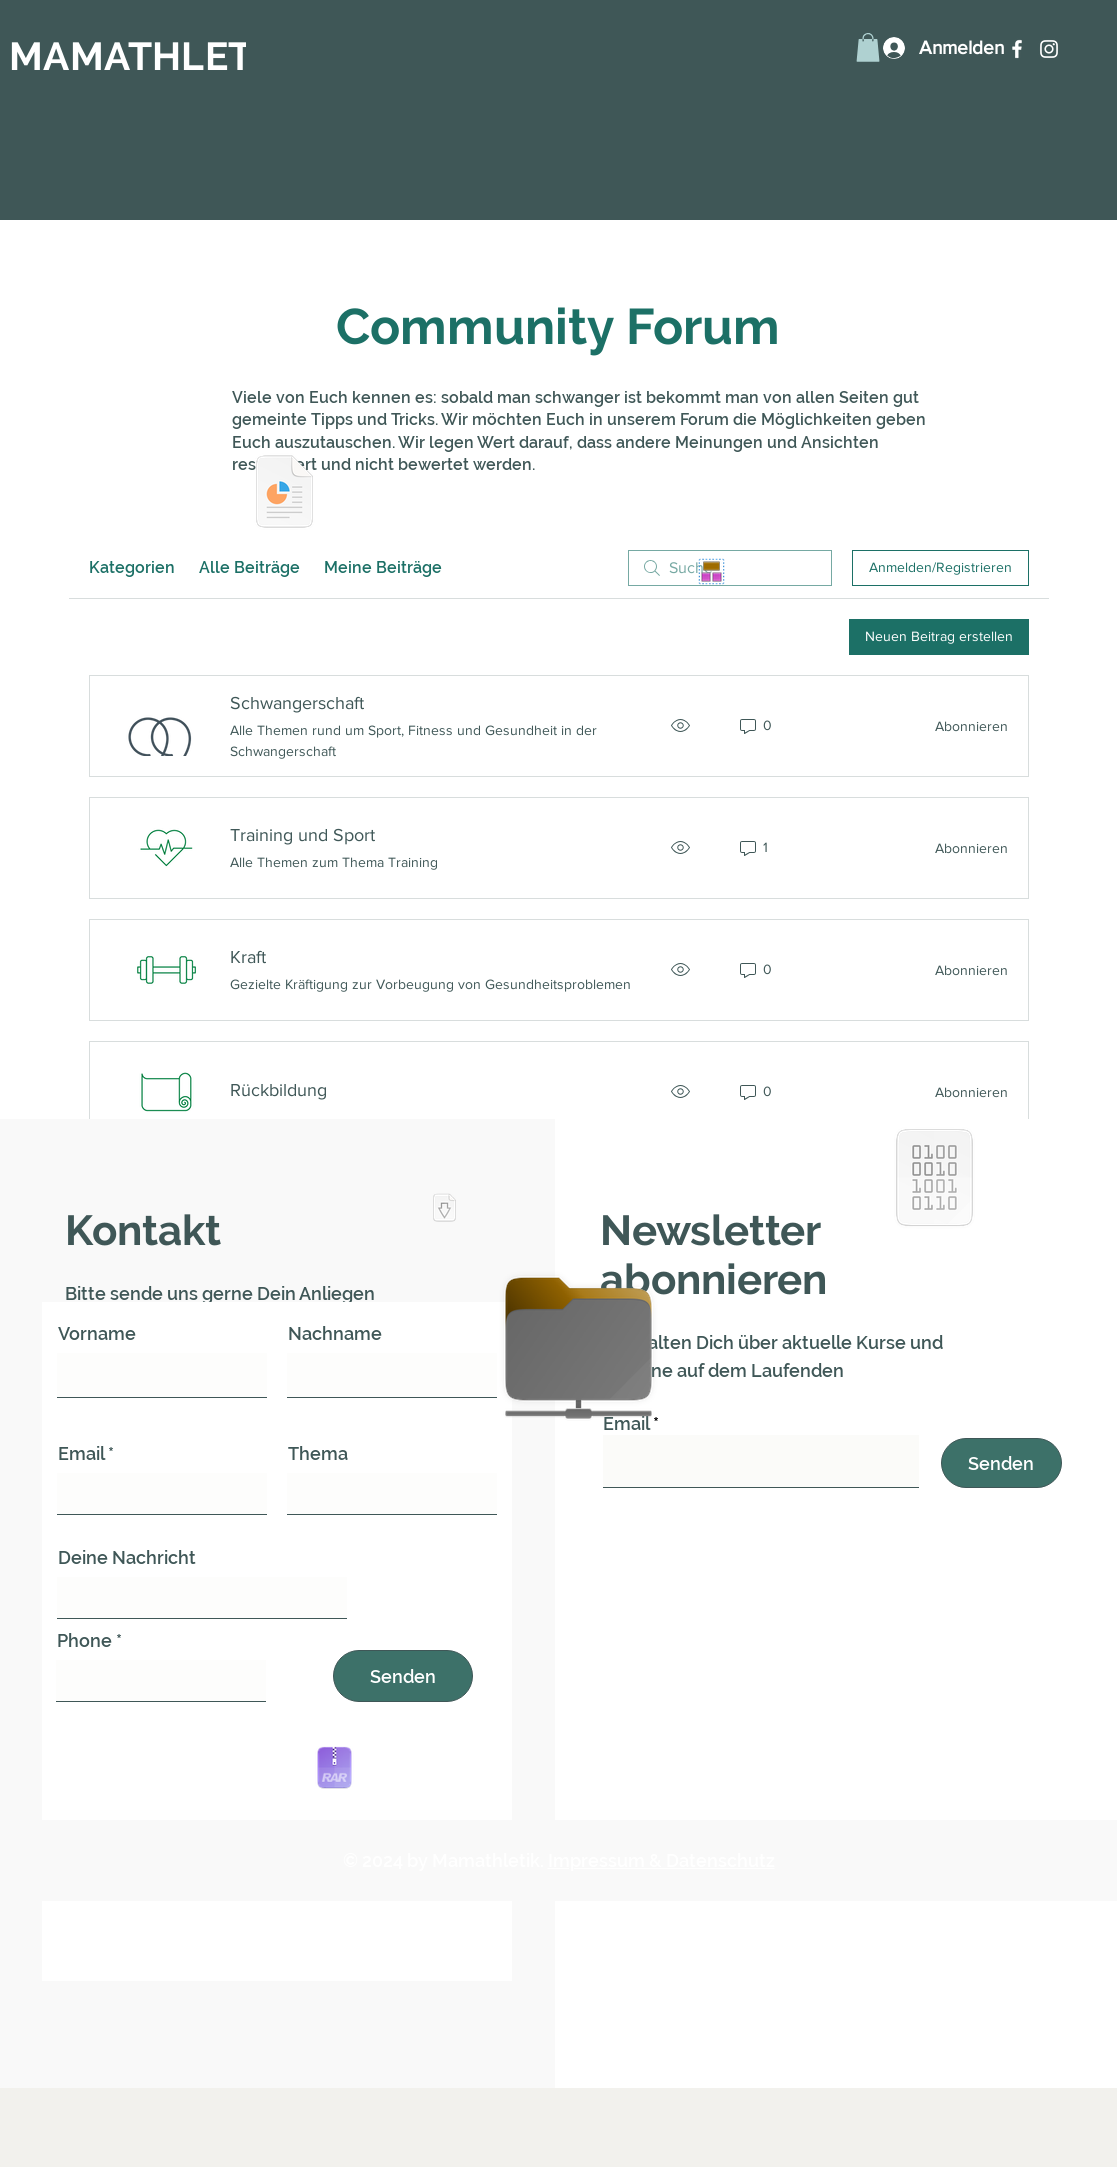  What do you see at coordinates (711, 571) in the screenshot?
I see `select all items in the current view` at bounding box center [711, 571].